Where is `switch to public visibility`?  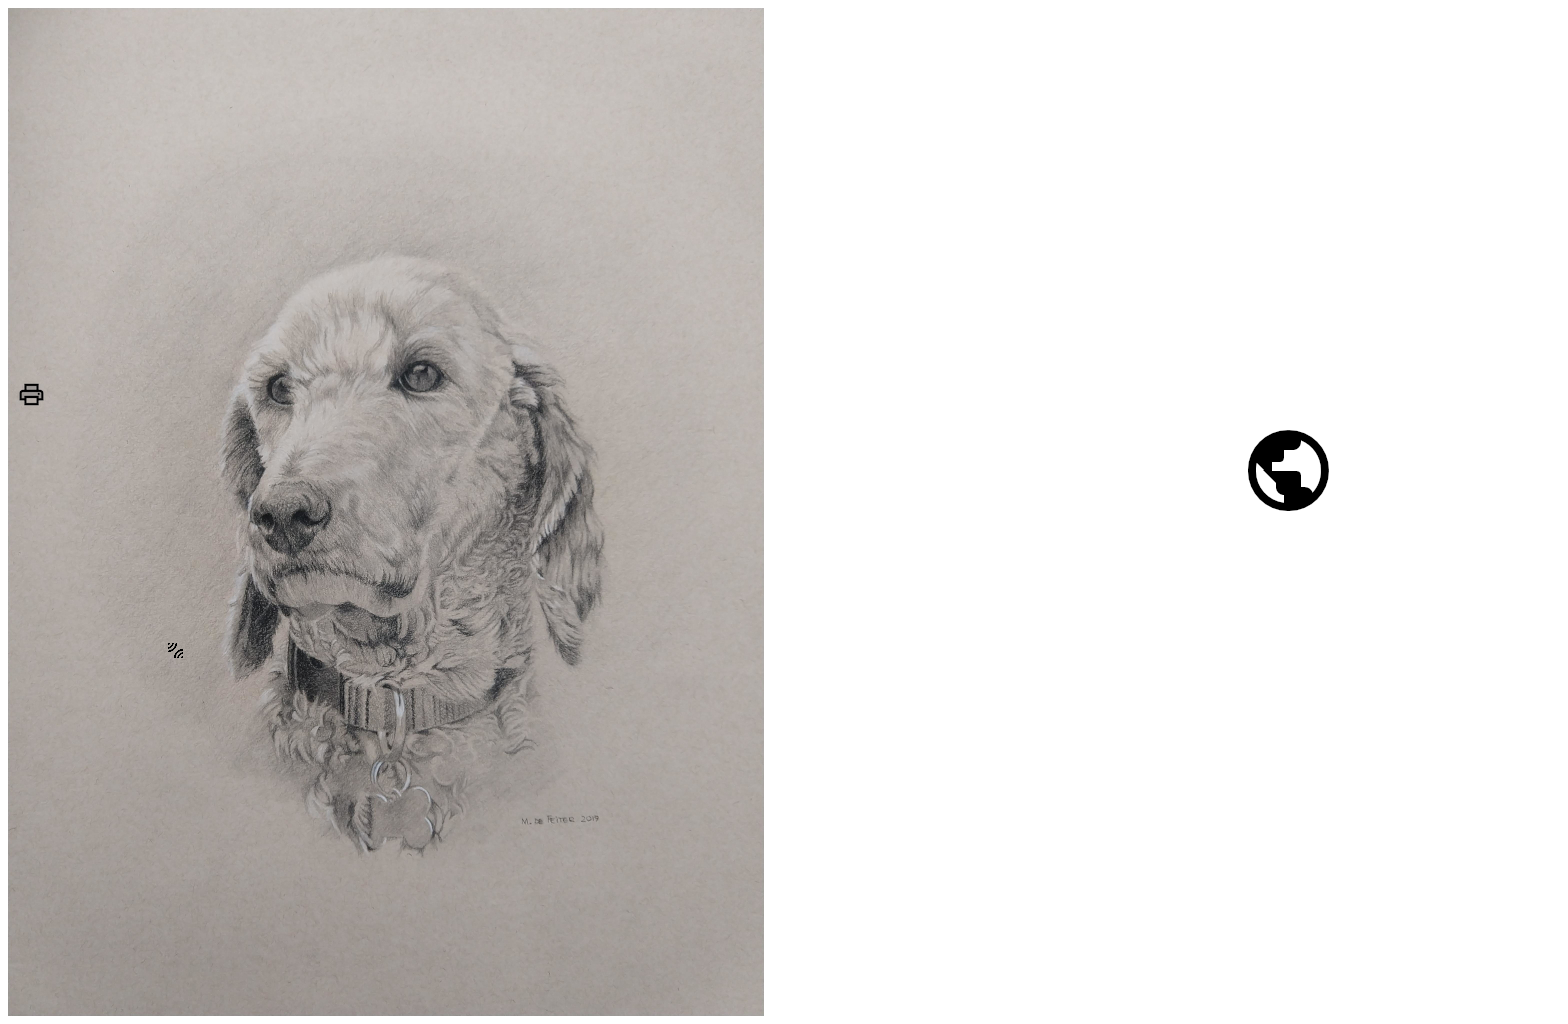
switch to public visibility is located at coordinates (1288, 470).